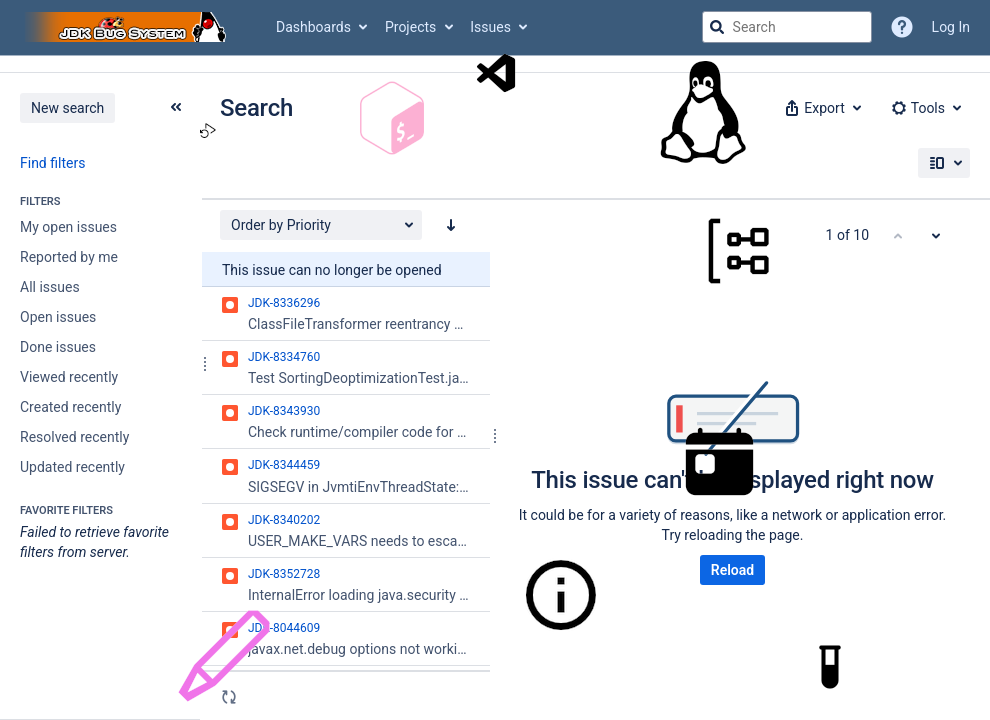  I want to click on rerun the current debug session, so click(208, 129).